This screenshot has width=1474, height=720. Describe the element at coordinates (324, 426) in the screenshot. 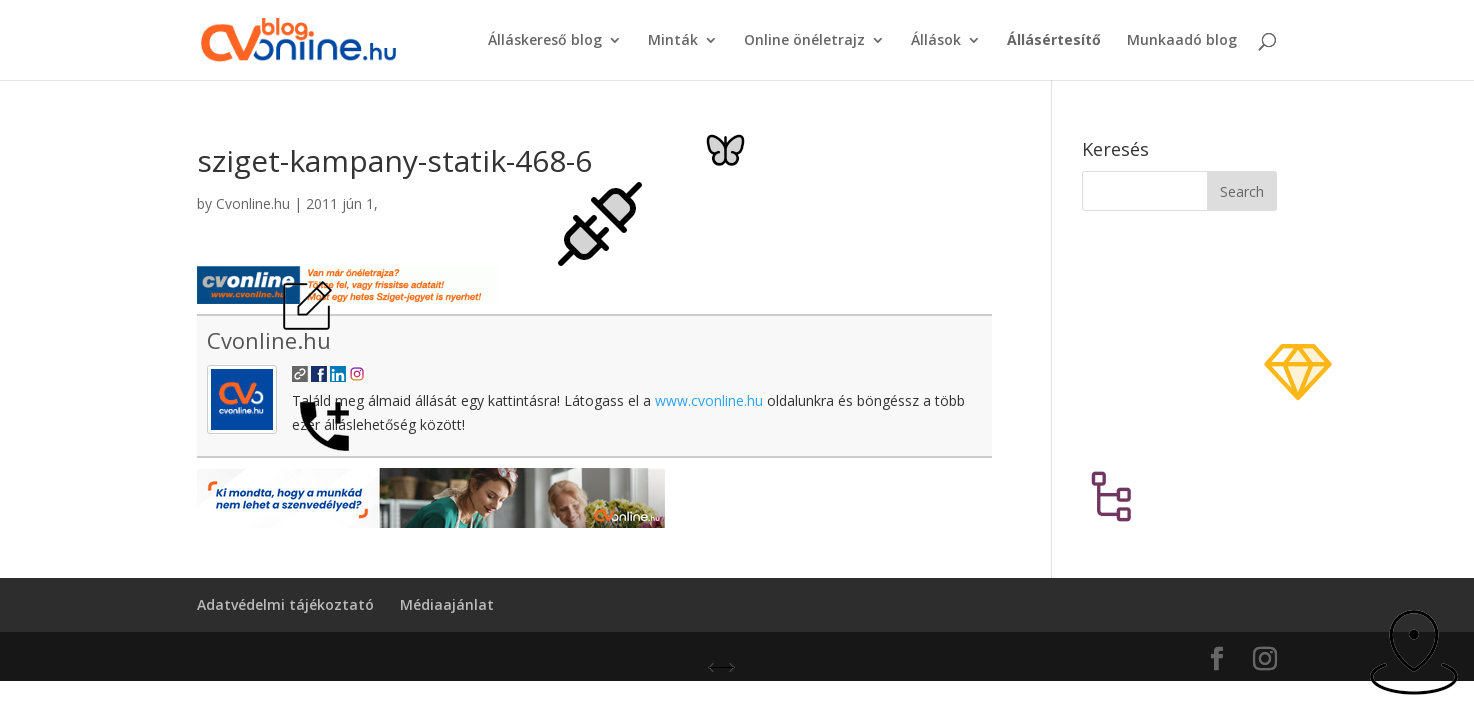

I see `add a new contact to your phone` at that location.